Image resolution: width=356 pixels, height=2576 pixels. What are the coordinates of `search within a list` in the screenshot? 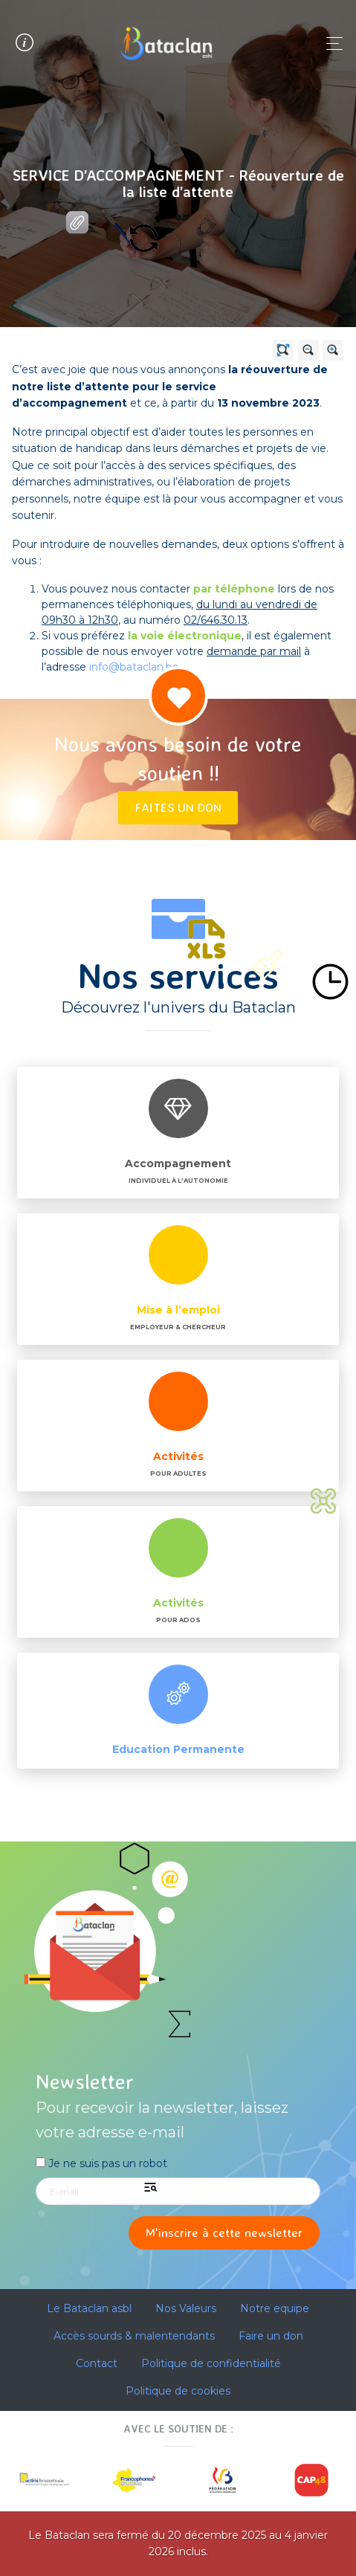 It's located at (150, 2187).